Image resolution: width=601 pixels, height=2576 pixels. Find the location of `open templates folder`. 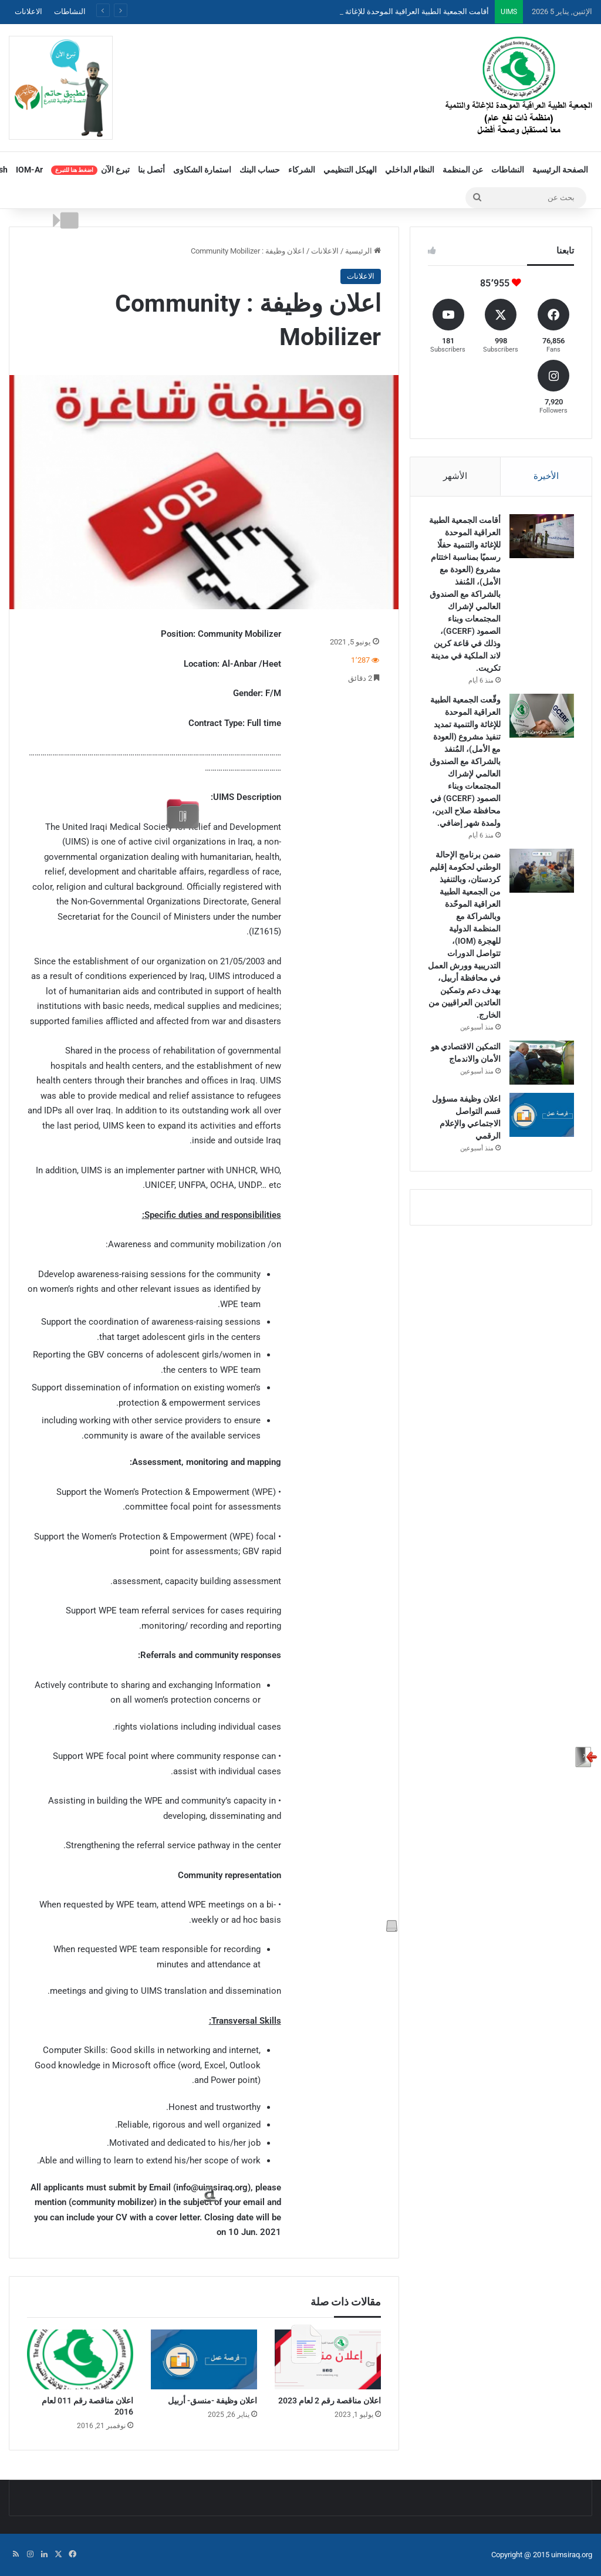

open templates folder is located at coordinates (183, 813).